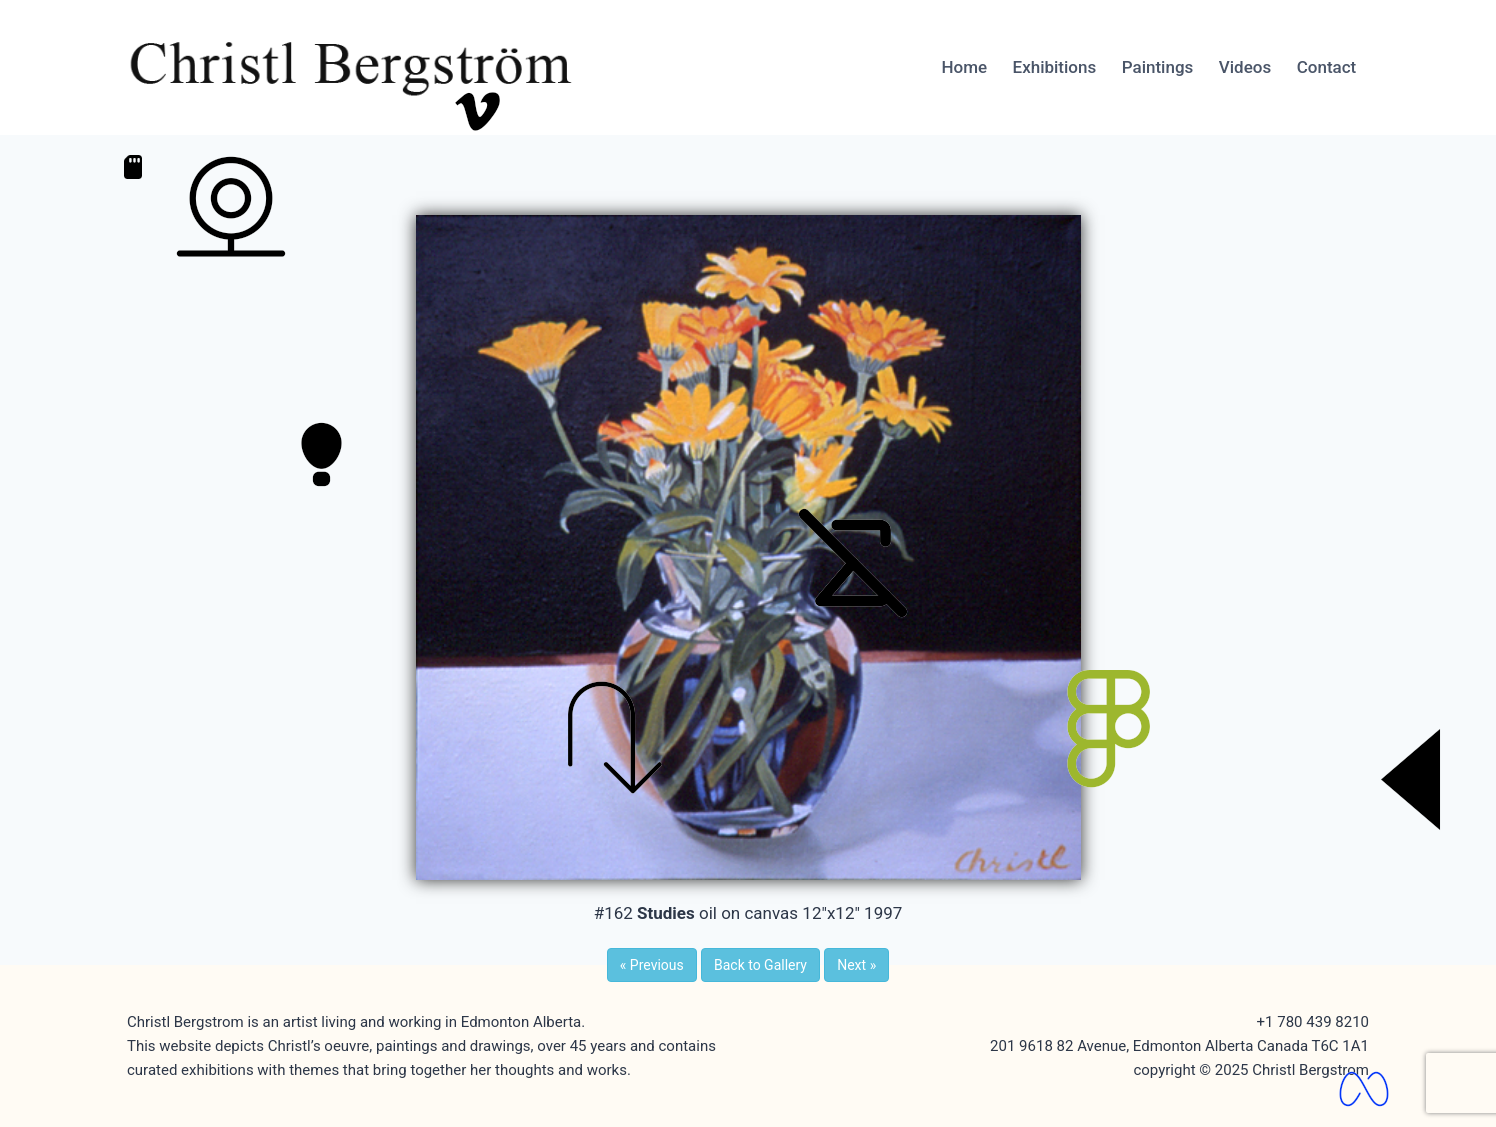  I want to click on open Vimeo app, so click(477, 111).